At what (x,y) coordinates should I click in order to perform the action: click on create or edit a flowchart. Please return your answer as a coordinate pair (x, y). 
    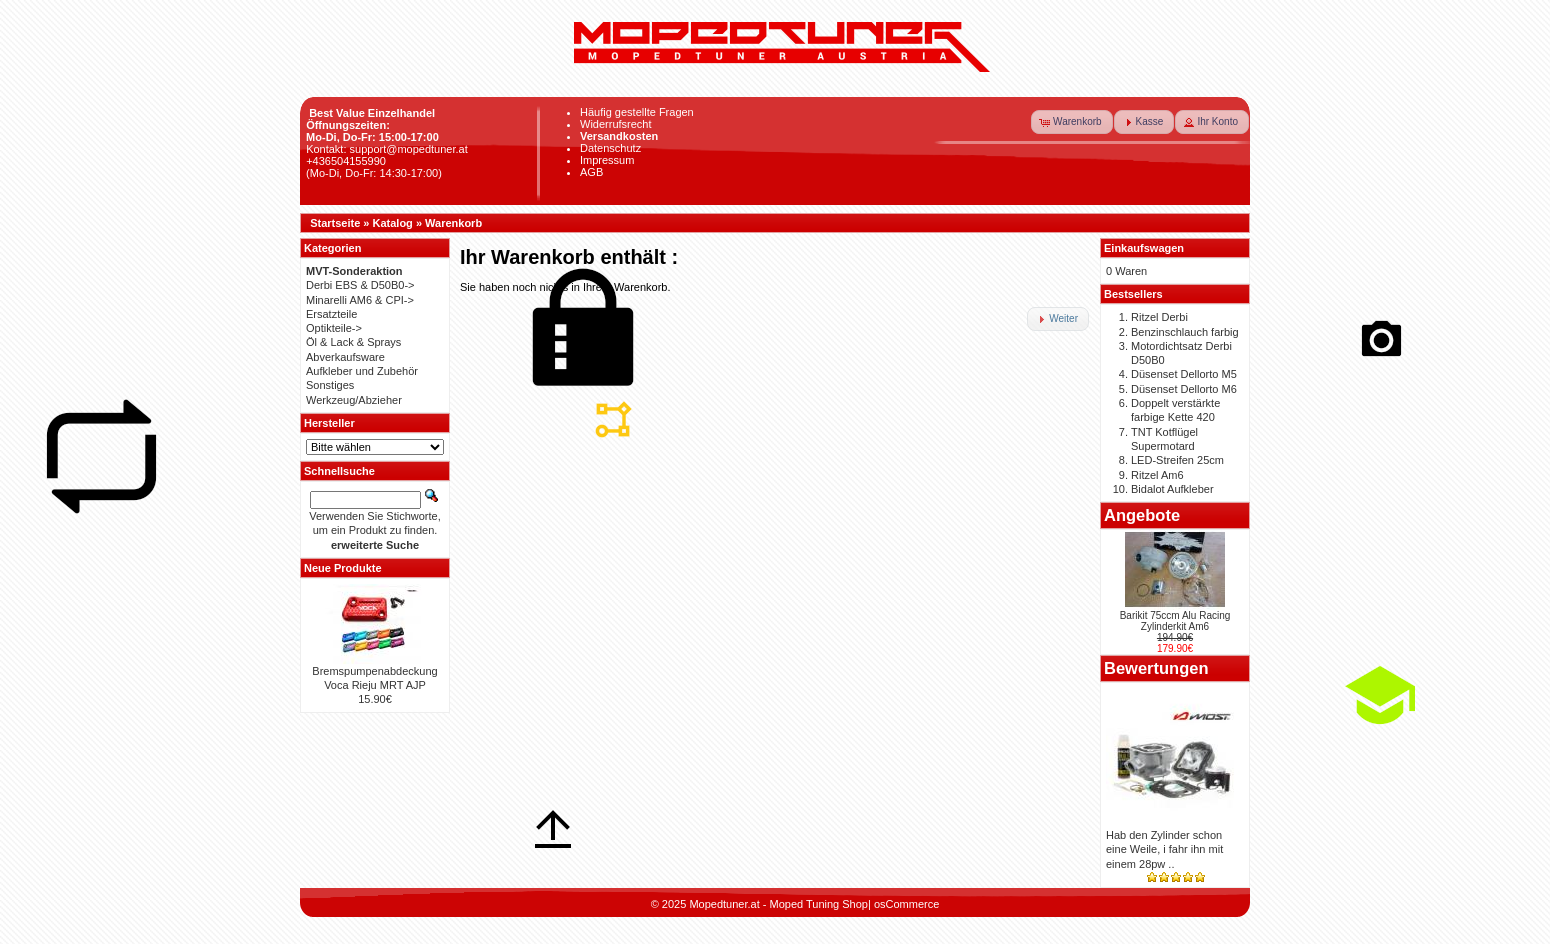
    Looking at the image, I should click on (613, 420).